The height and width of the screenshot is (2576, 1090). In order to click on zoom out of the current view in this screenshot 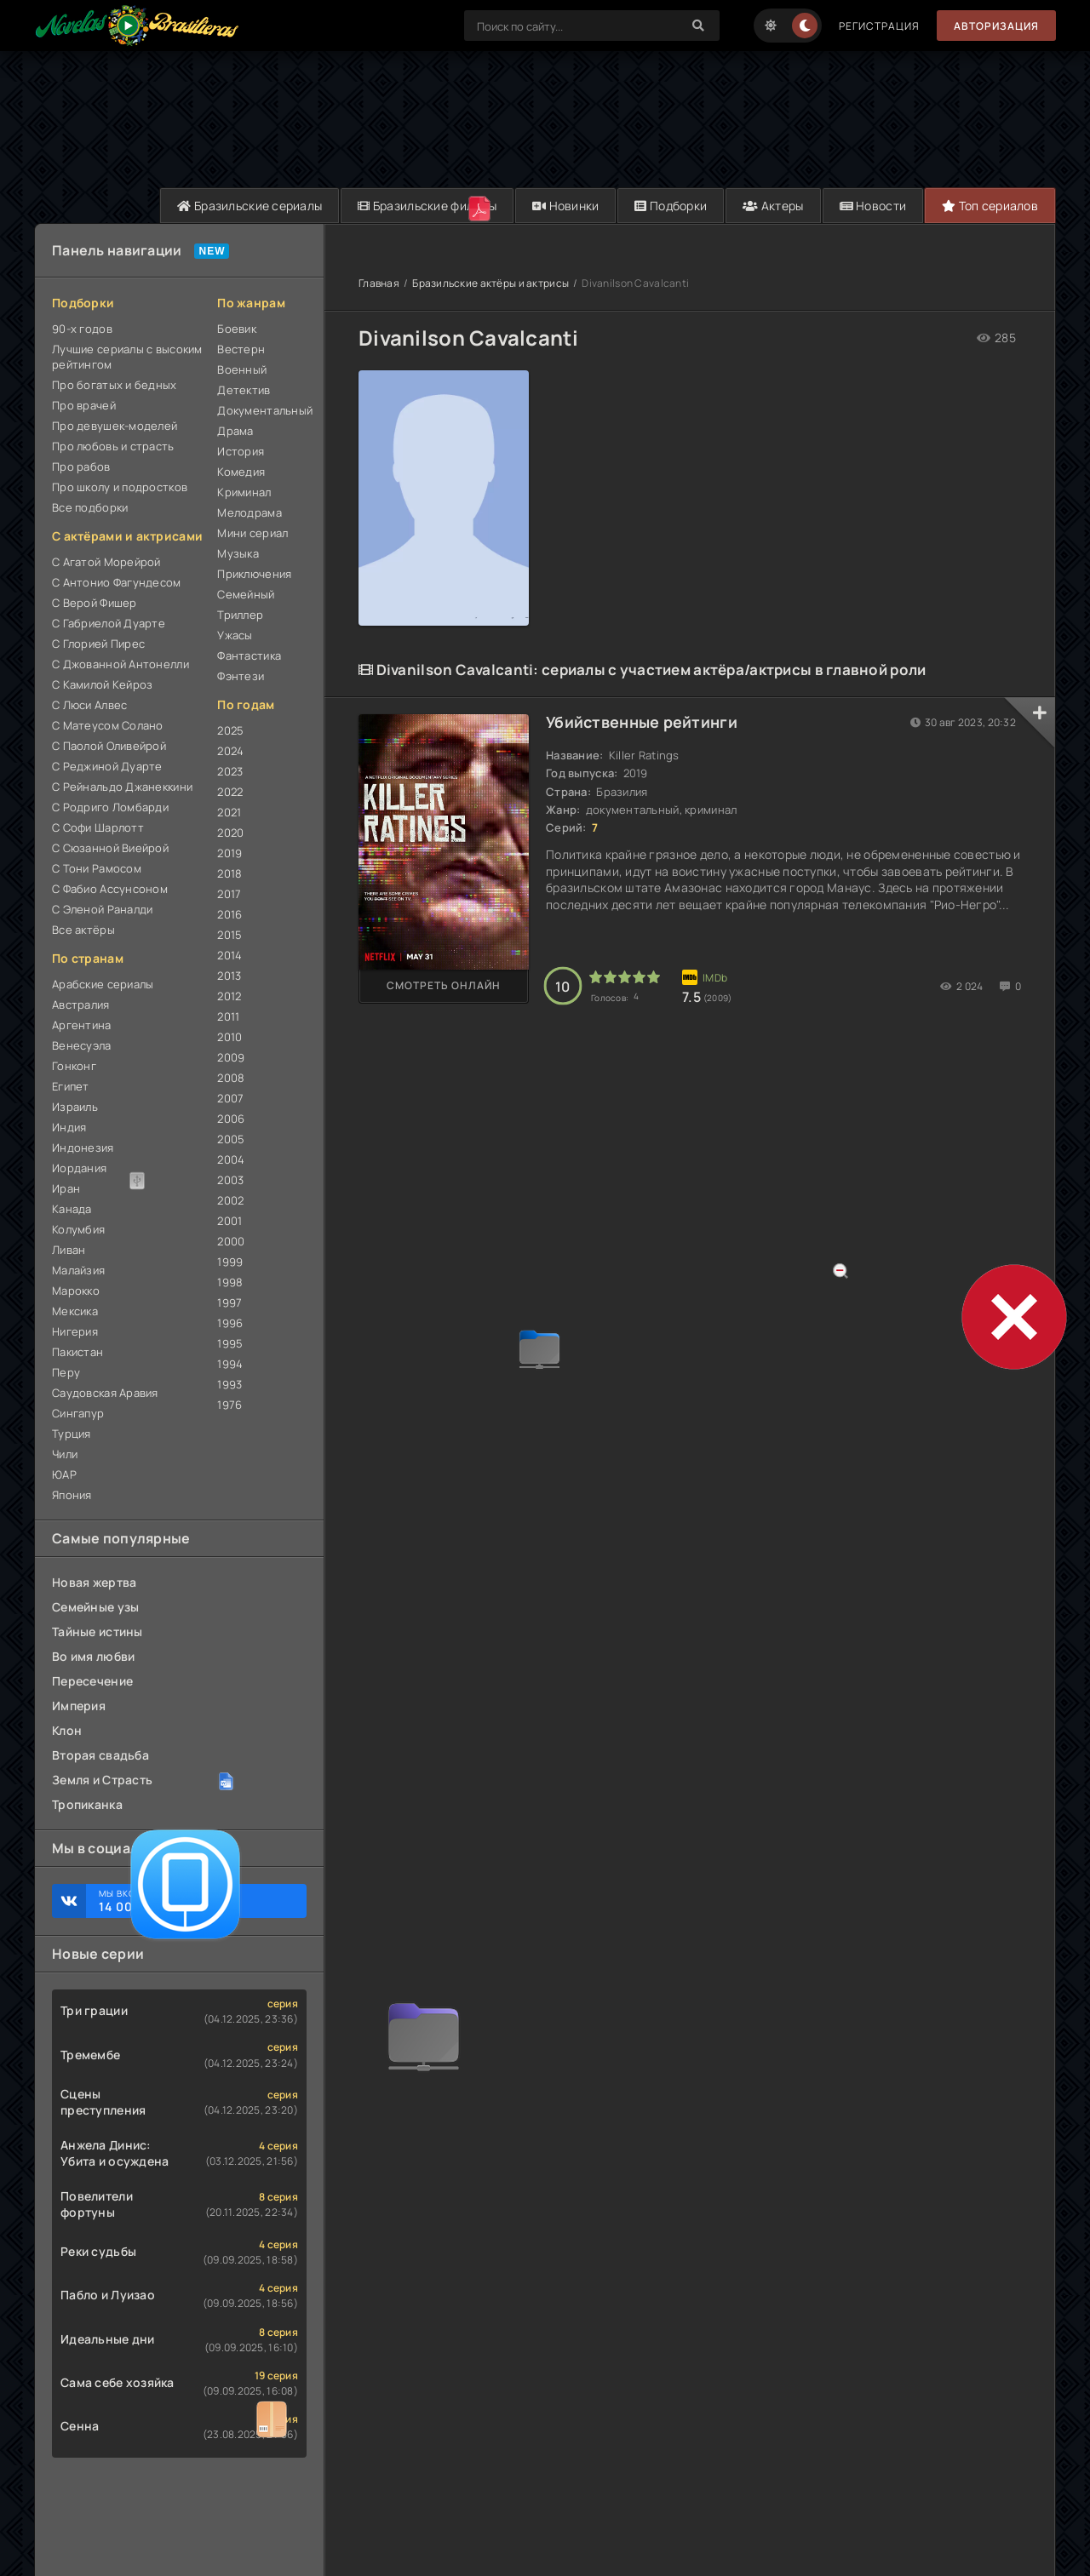, I will do `click(840, 1271)`.